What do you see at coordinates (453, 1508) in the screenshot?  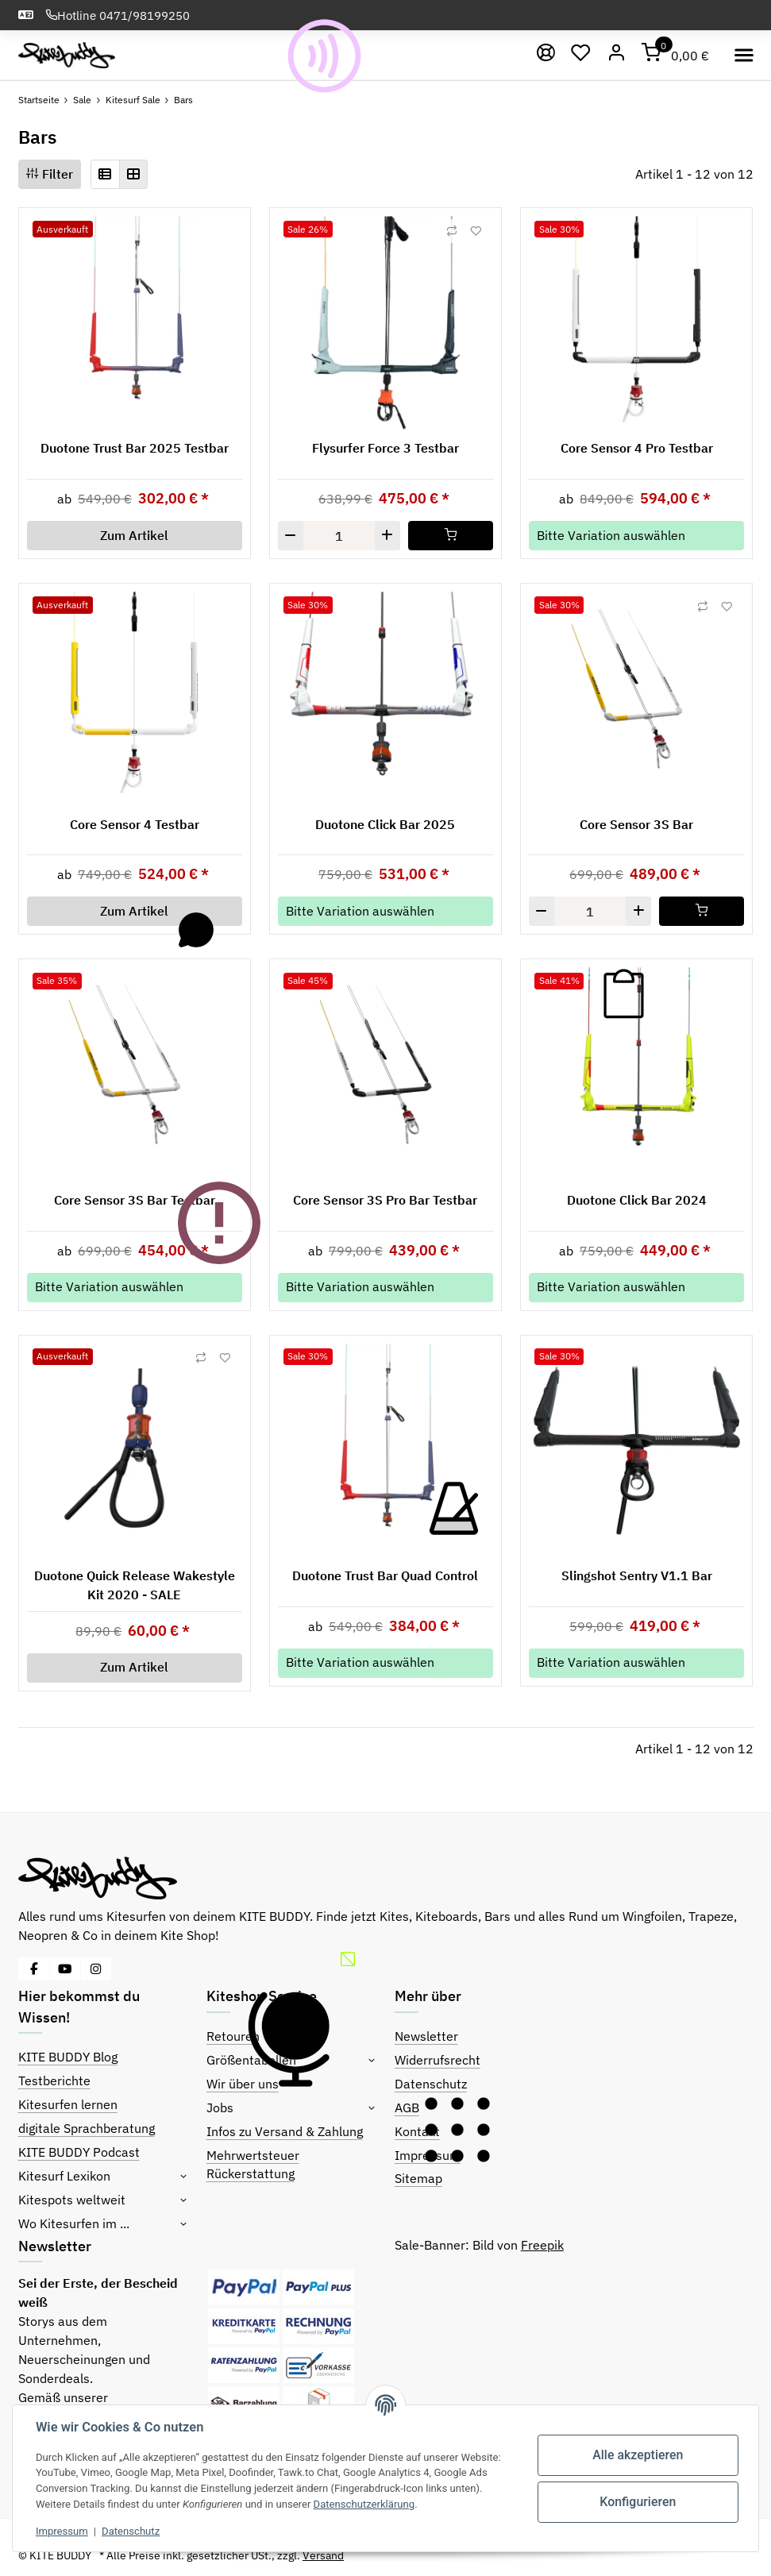 I see `adjust tempo or timing settings` at bounding box center [453, 1508].